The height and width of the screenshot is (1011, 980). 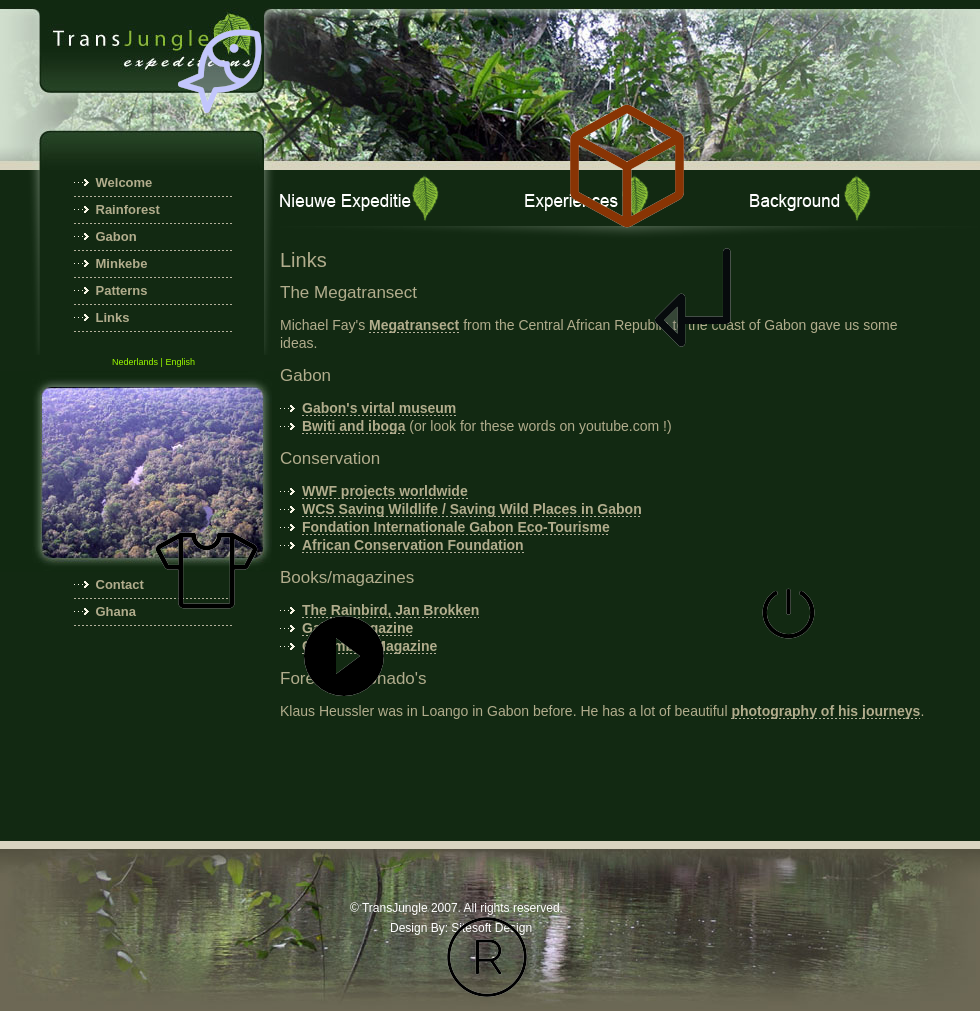 What do you see at coordinates (224, 67) in the screenshot?
I see `browse seafood or fish-related content` at bounding box center [224, 67].